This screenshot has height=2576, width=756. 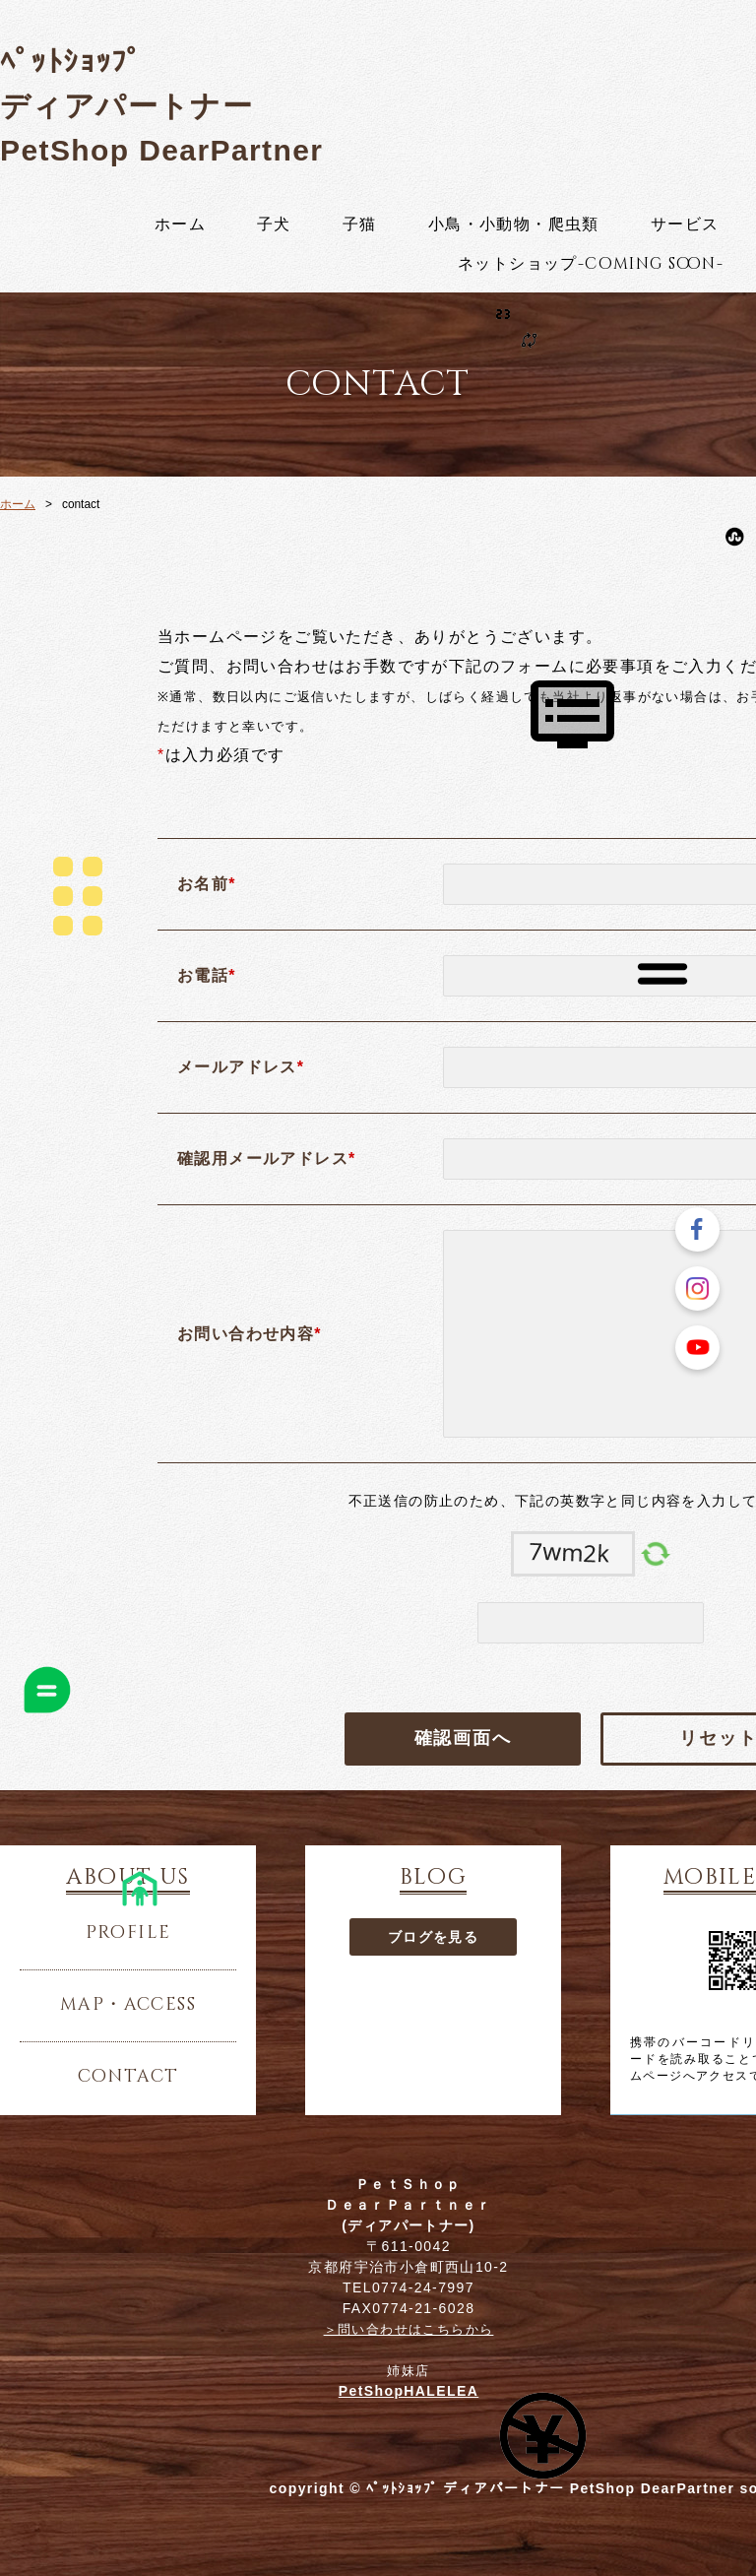 What do you see at coordinates (503, 314) in the screenshot?
I see `displays the number 23 as a badge or label` at bounding box center [503, 314].